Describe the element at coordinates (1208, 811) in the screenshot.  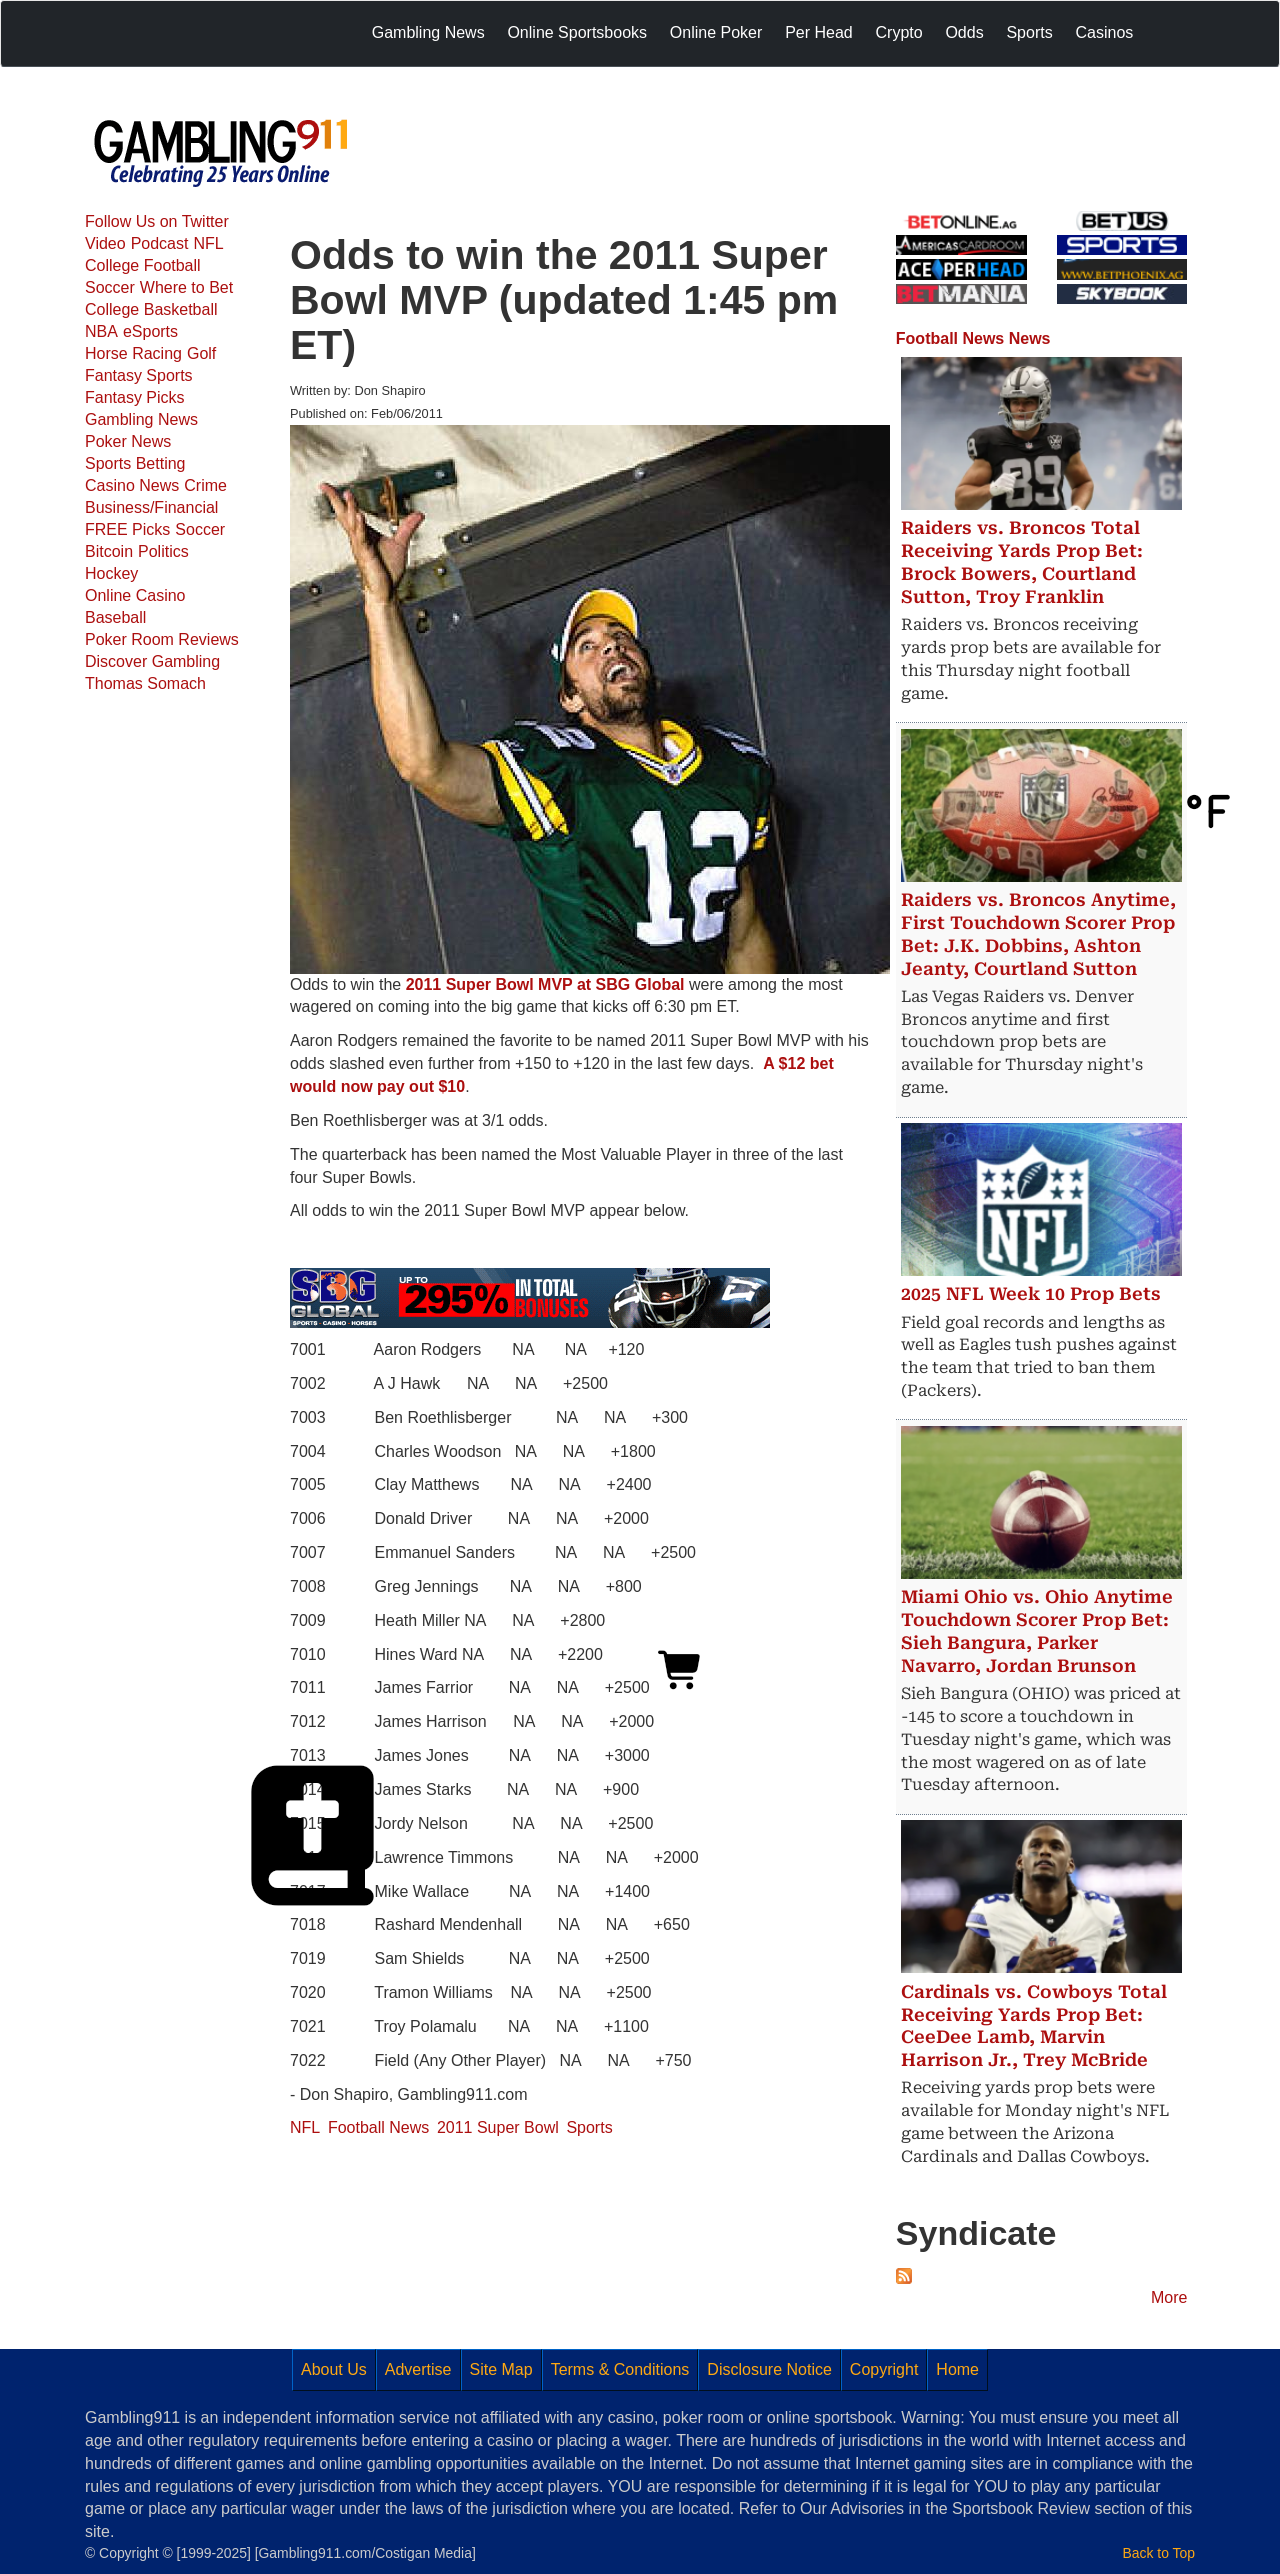
I see `display temperature in fahrenheit` at that location.